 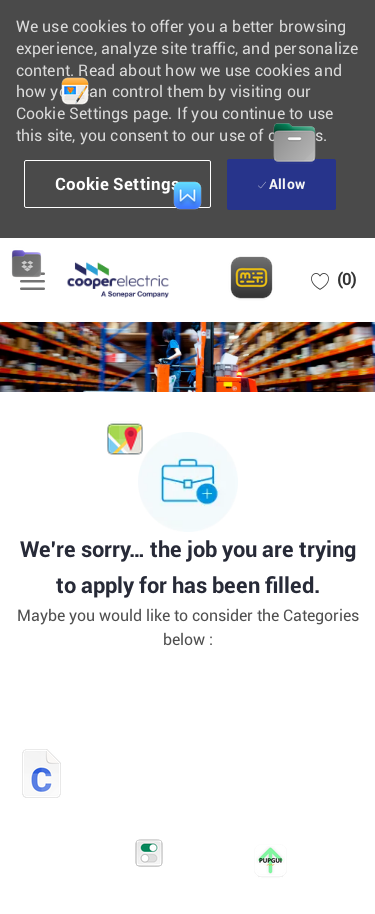 I want to click on launch ProtonUp-Qt to manage Proton and Wine compatibility tools, so click(x=270, y=860).